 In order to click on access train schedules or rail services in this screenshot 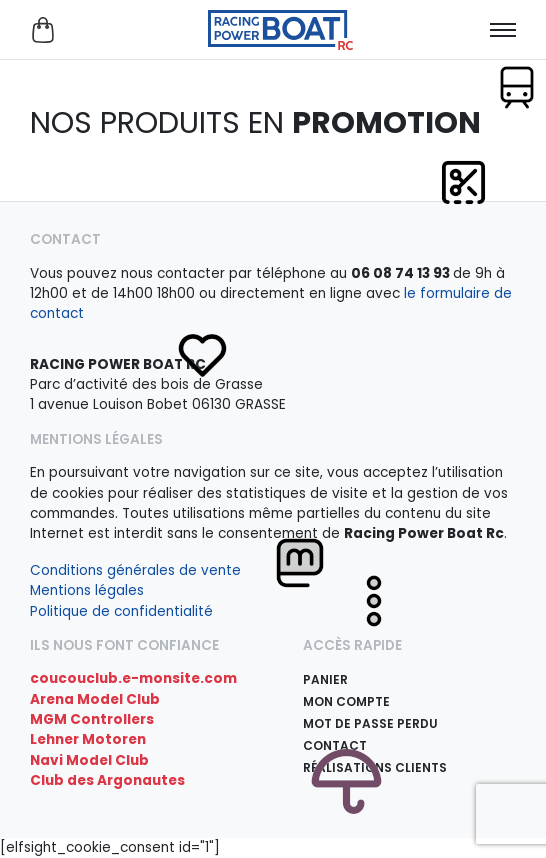, I will do `click(517, 86)`.